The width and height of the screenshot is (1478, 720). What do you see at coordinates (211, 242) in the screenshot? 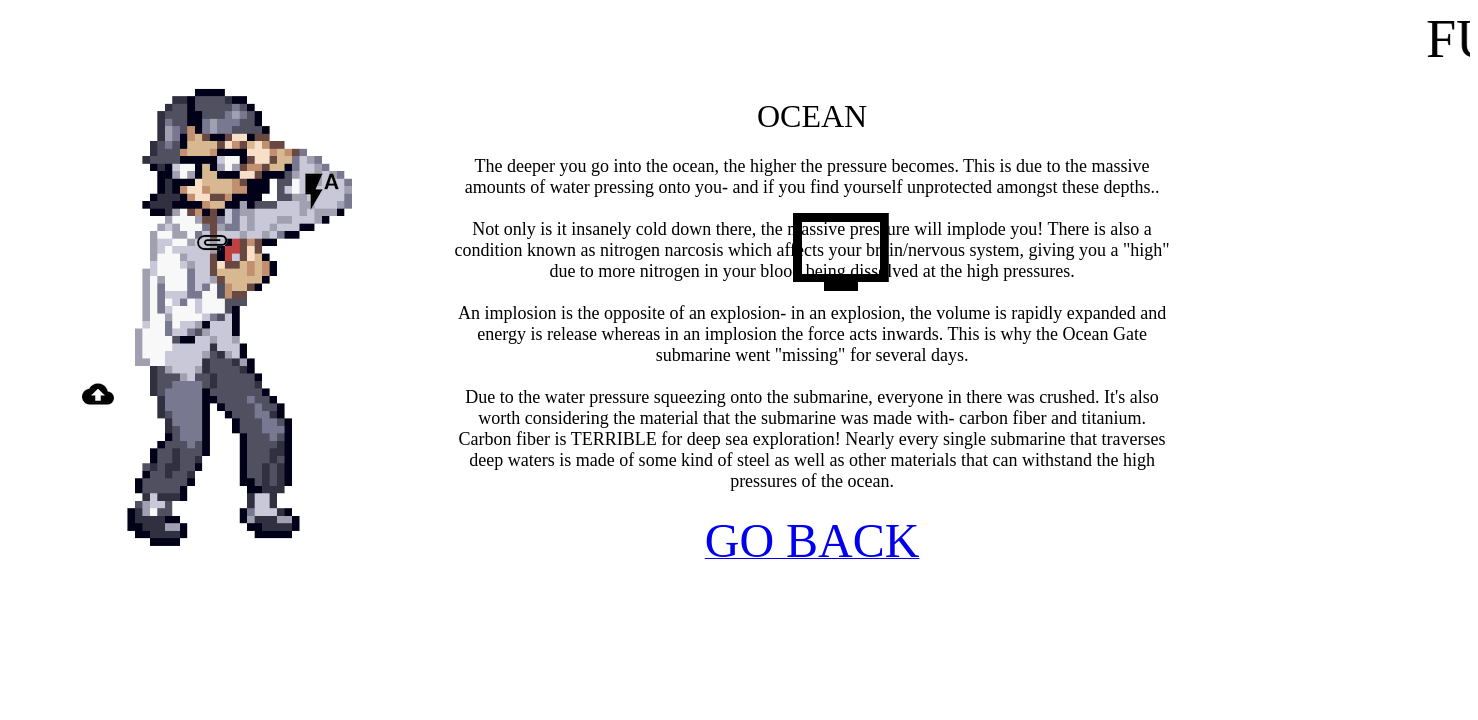
I see `attach a file to your message` at bounding box center [211, 242].